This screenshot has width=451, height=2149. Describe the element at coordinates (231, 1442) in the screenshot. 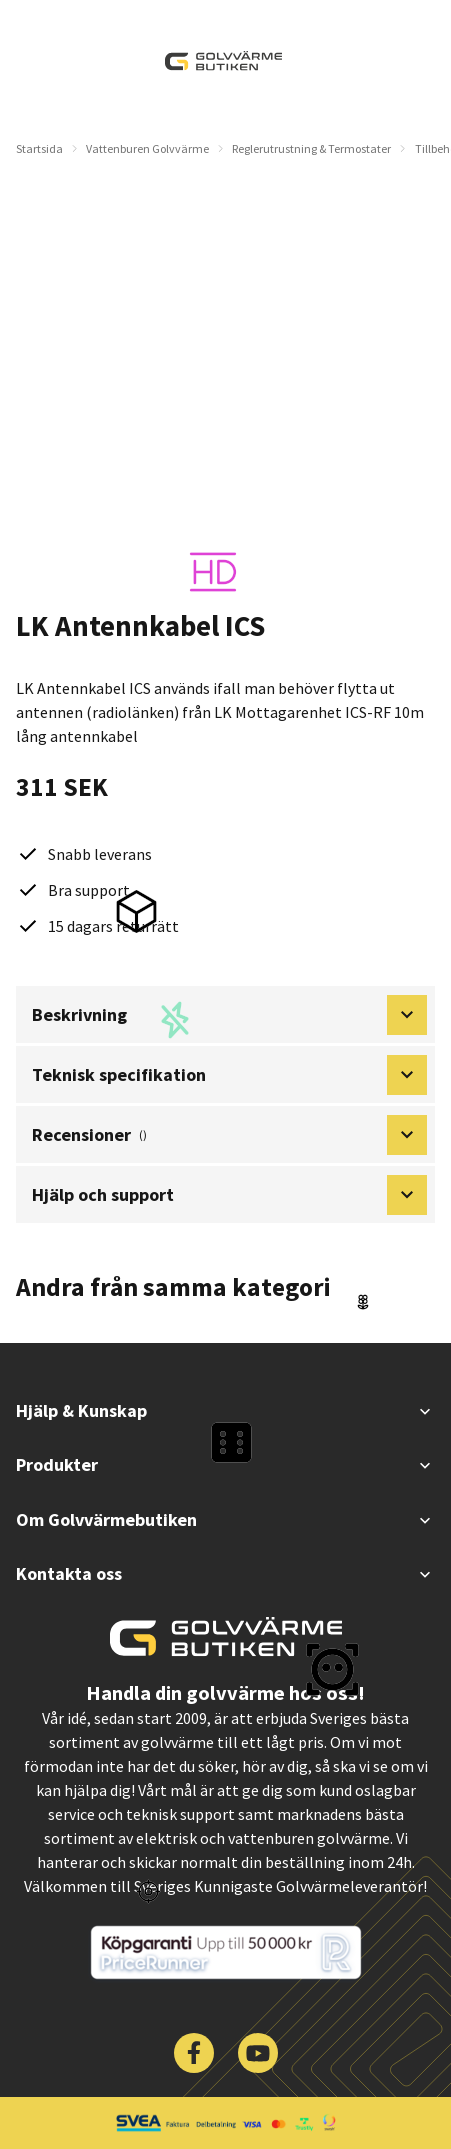

I see `roll or randomize a selection` at that location.